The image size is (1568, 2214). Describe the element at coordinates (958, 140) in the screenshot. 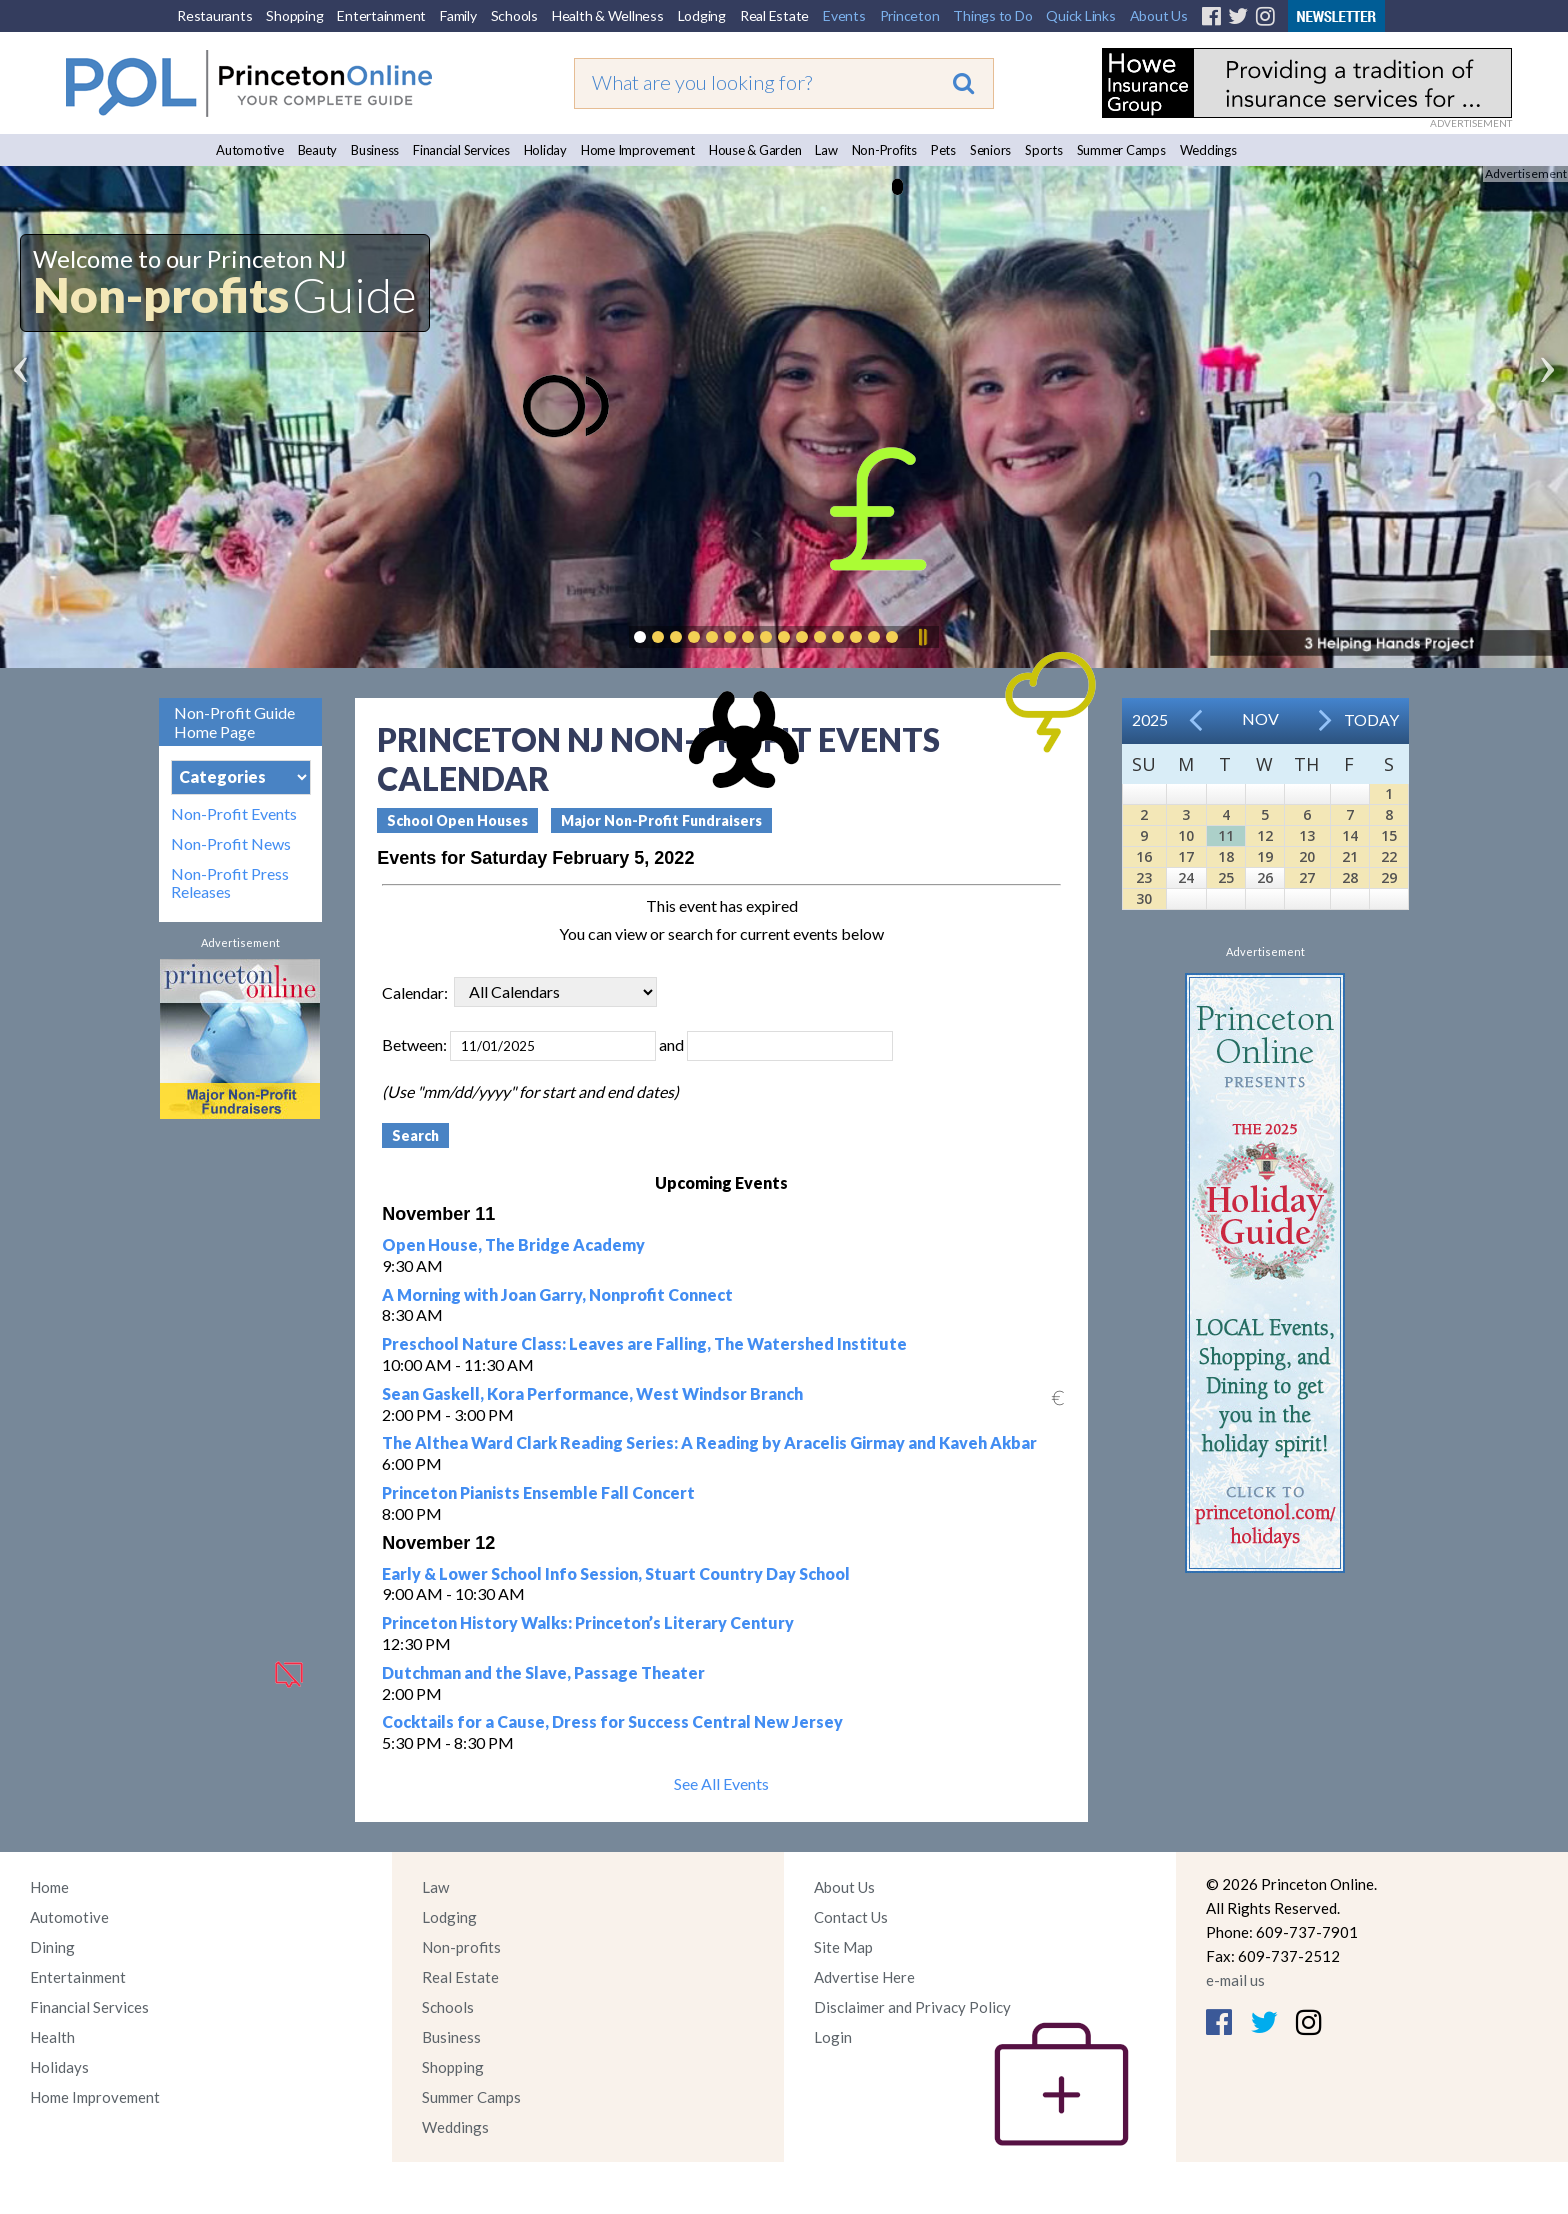

I see `indicates no cellular signal available` at that location.